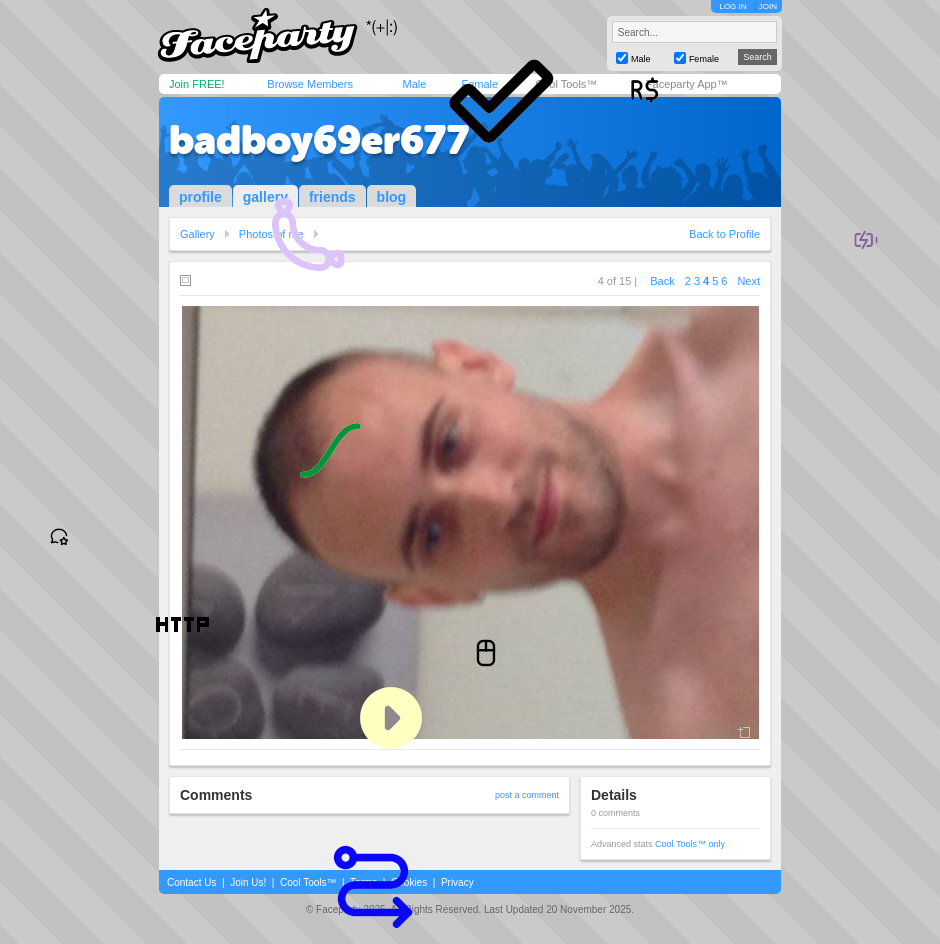 This screenshot has width=940, height=944. I want to click on apply ease-in-out animation timing, so click(330, 450).